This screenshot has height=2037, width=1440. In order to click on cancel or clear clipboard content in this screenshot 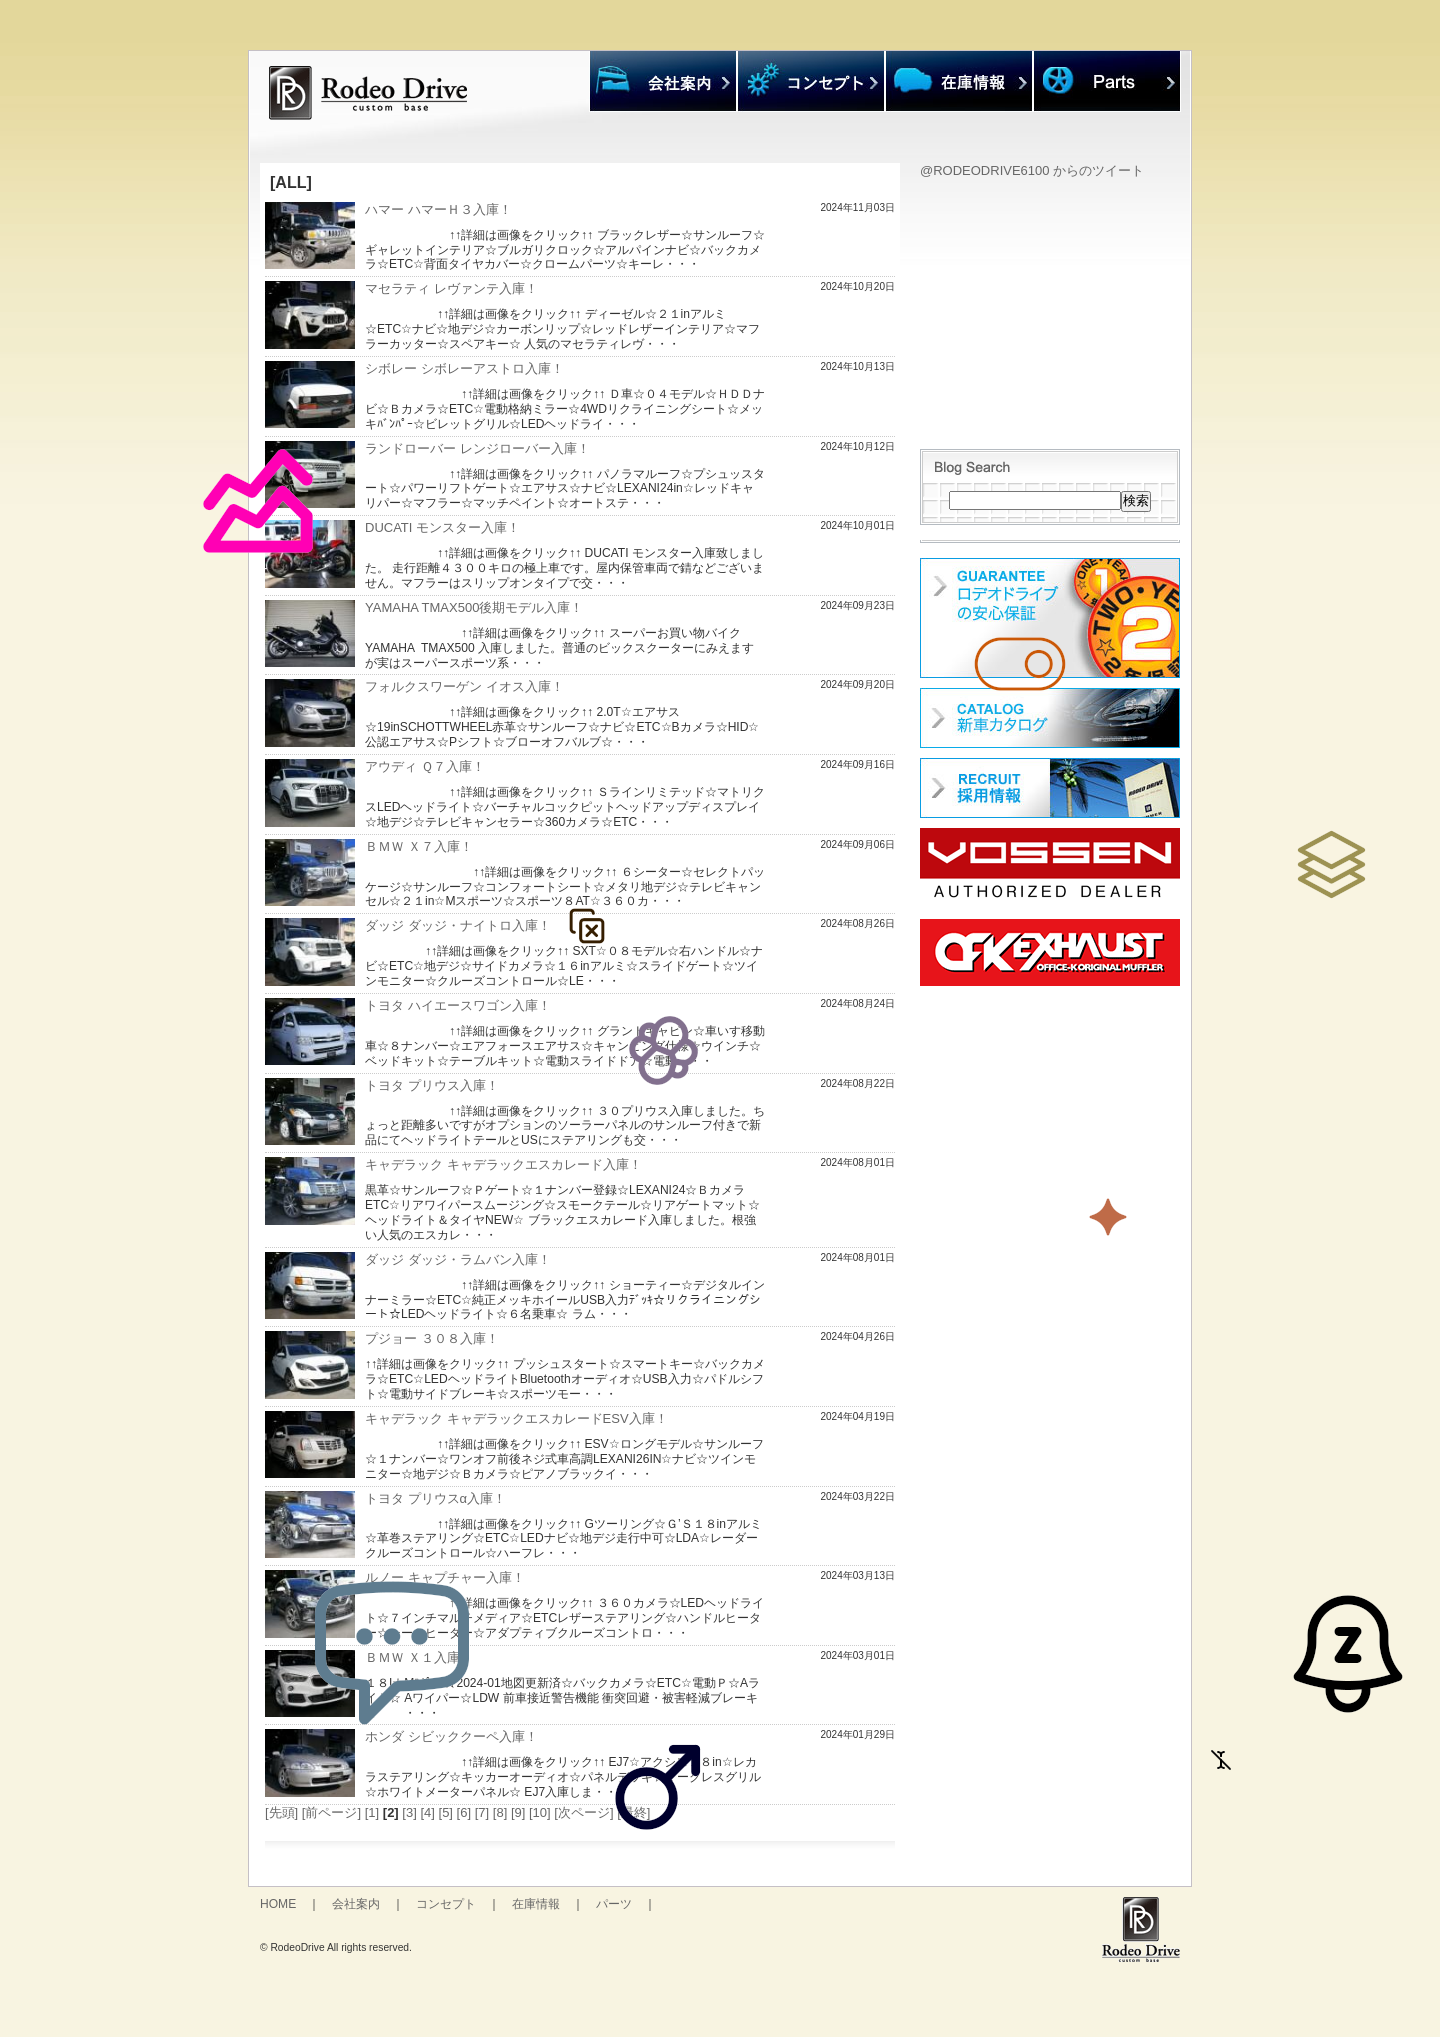, I will do `click(587, 926)`.